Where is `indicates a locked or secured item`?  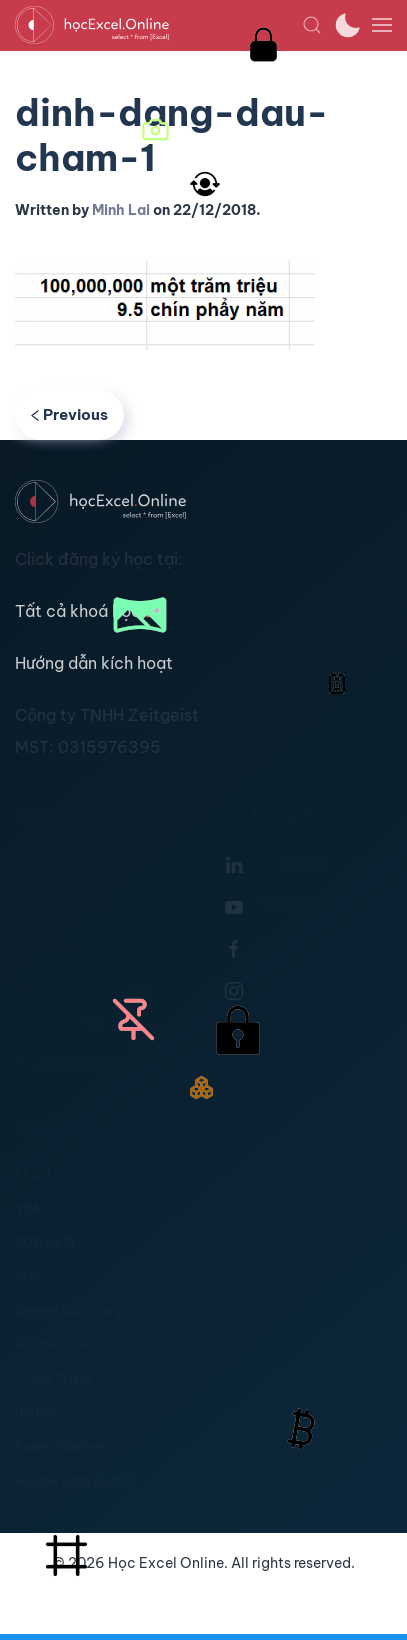
indicates a locked or secured item is located at coordinates (263, 44).